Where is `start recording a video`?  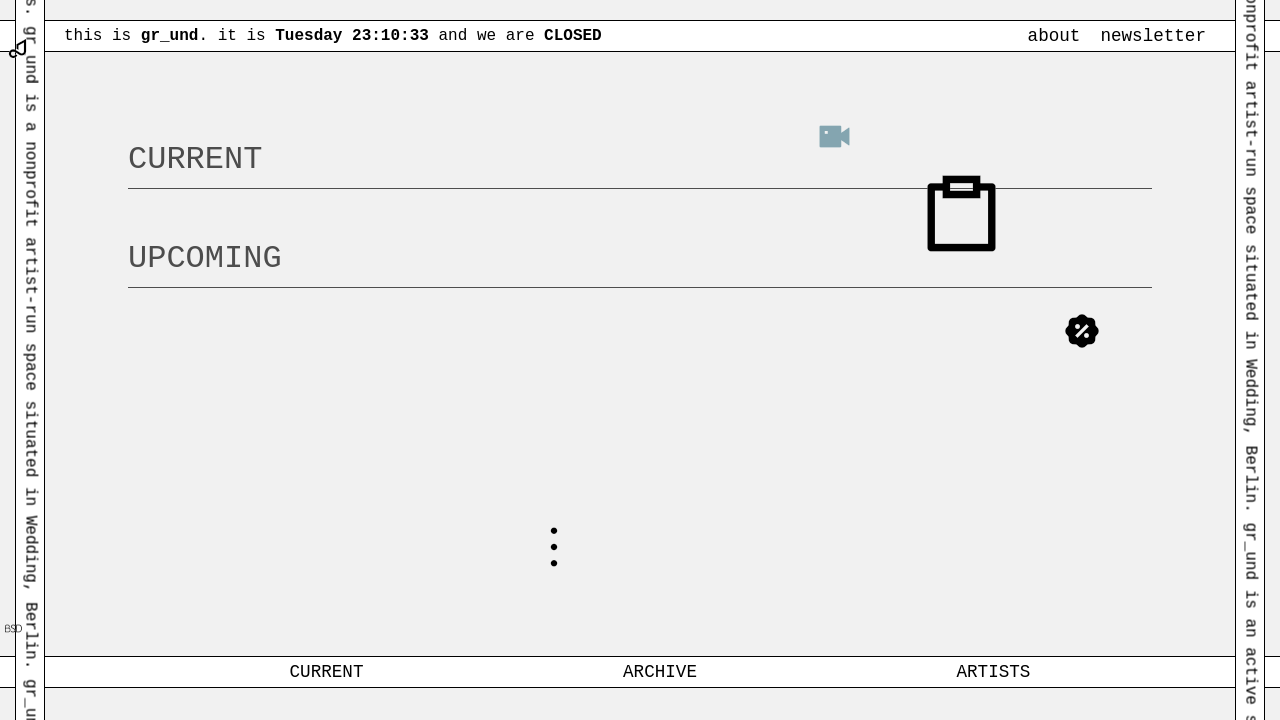 start recording a video is located at coordinates (834, 136).